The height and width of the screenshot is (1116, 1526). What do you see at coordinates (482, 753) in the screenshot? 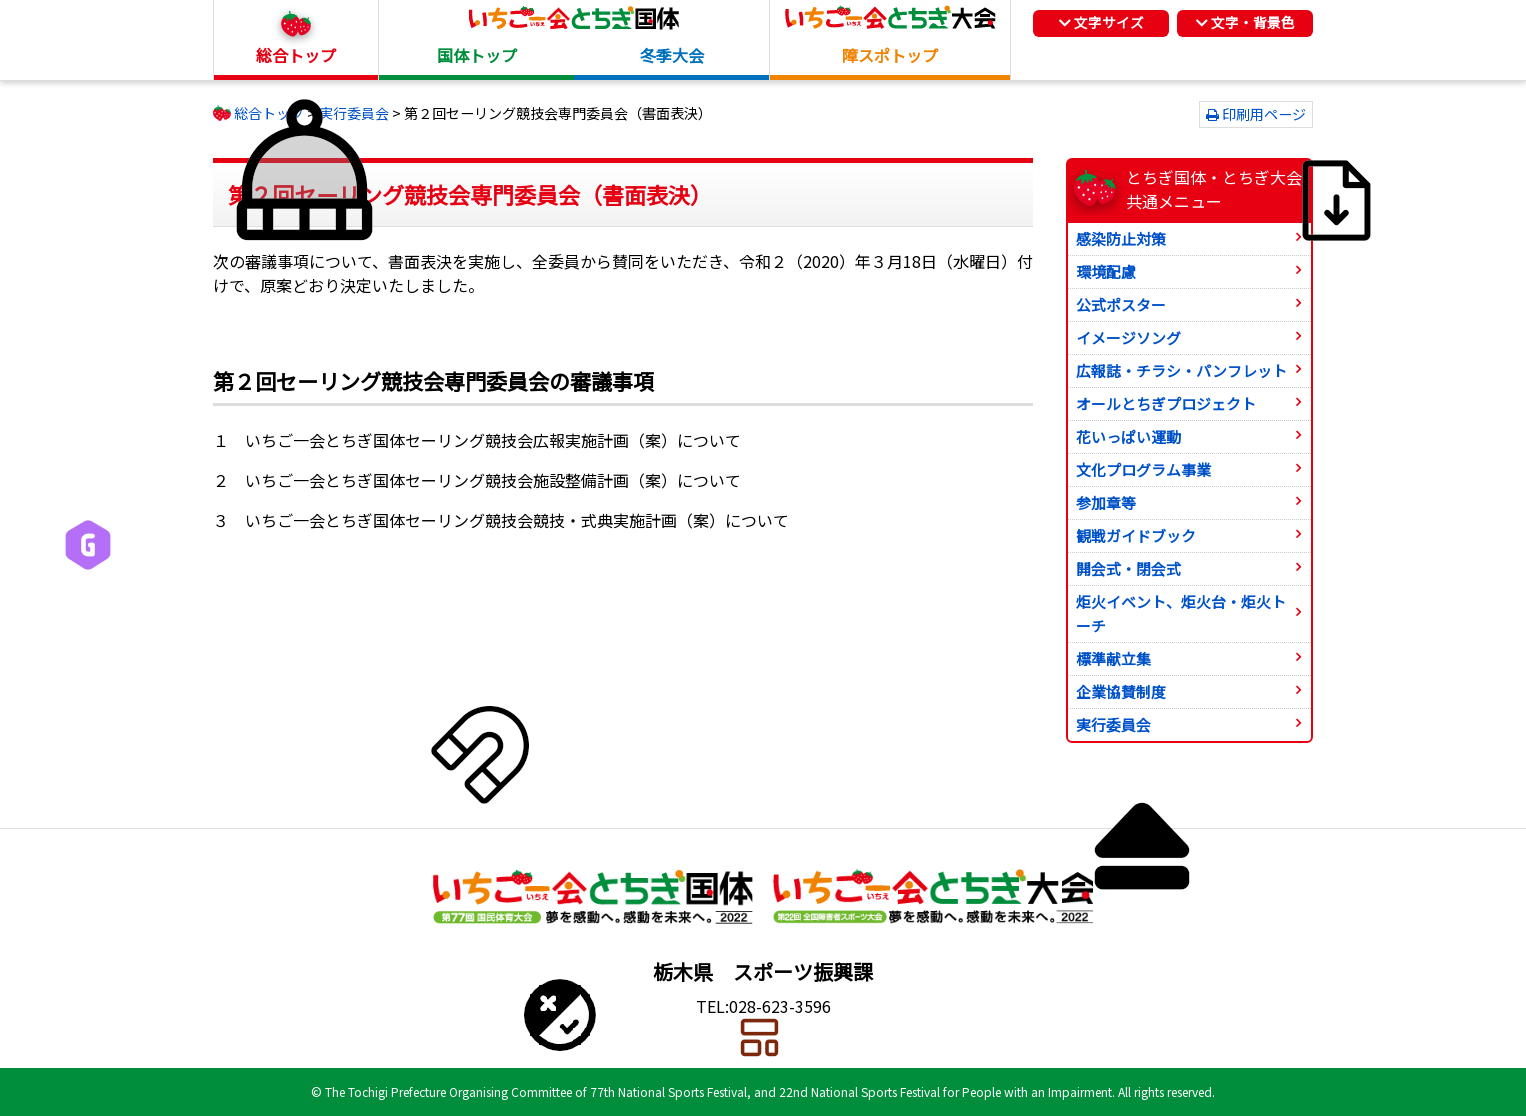
I see `activate magnetic snap or alignment tool` at bounding box center [482, 753].